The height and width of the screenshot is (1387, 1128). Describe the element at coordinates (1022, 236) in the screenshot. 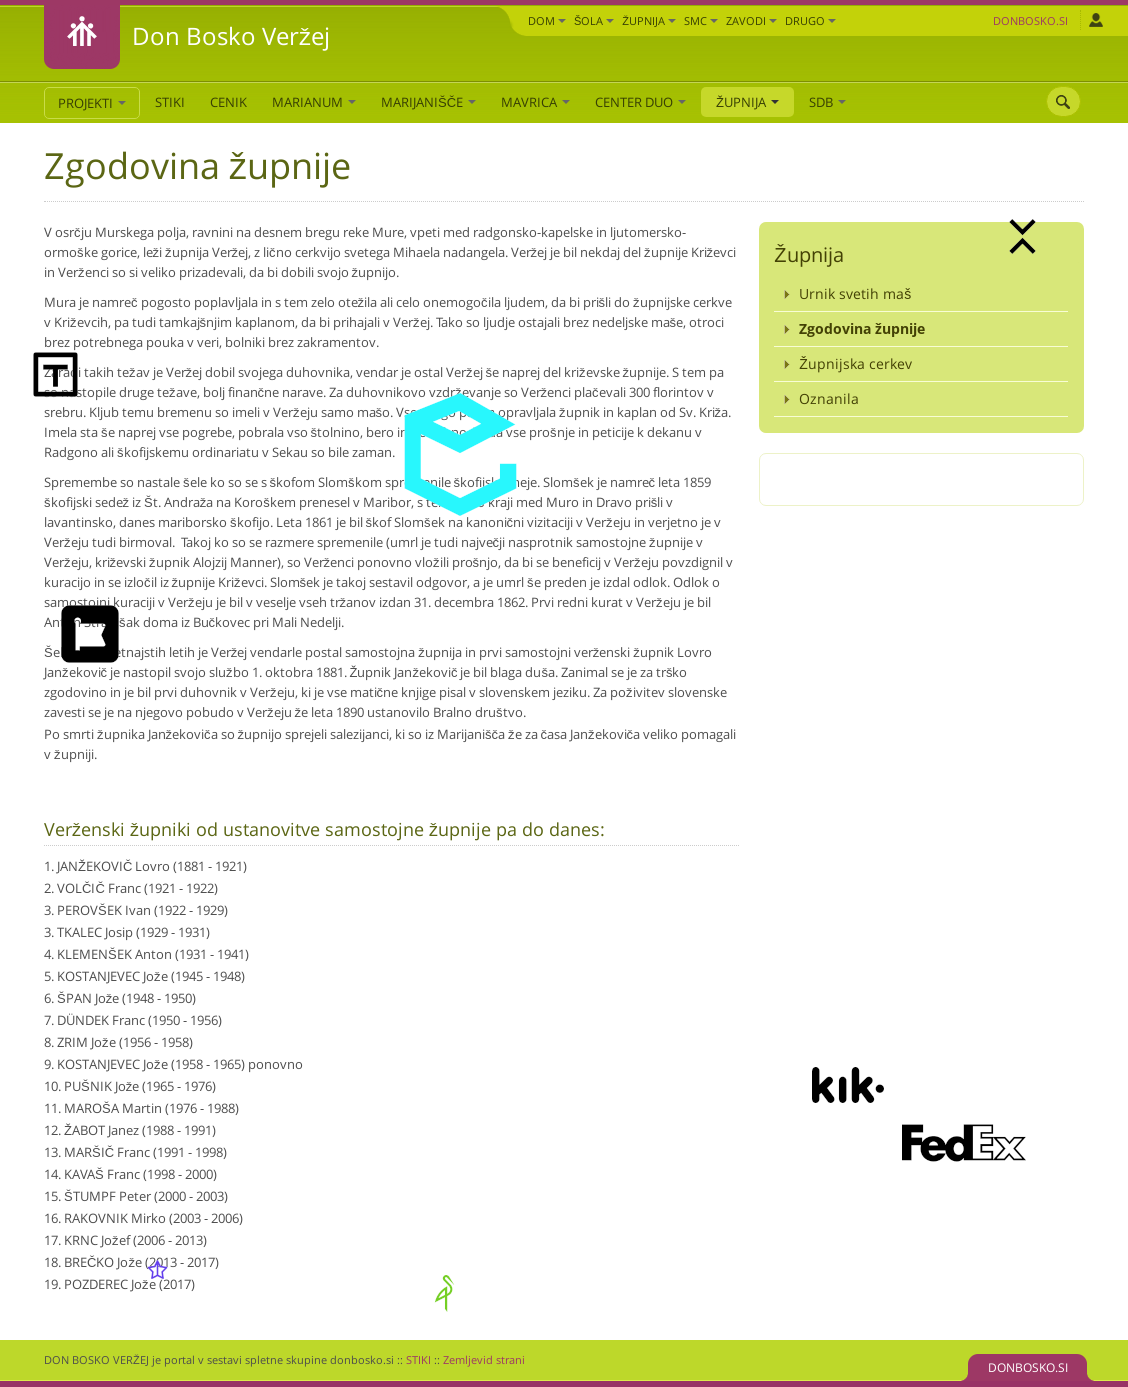

I see `collapse or contract content vertically` at that location.